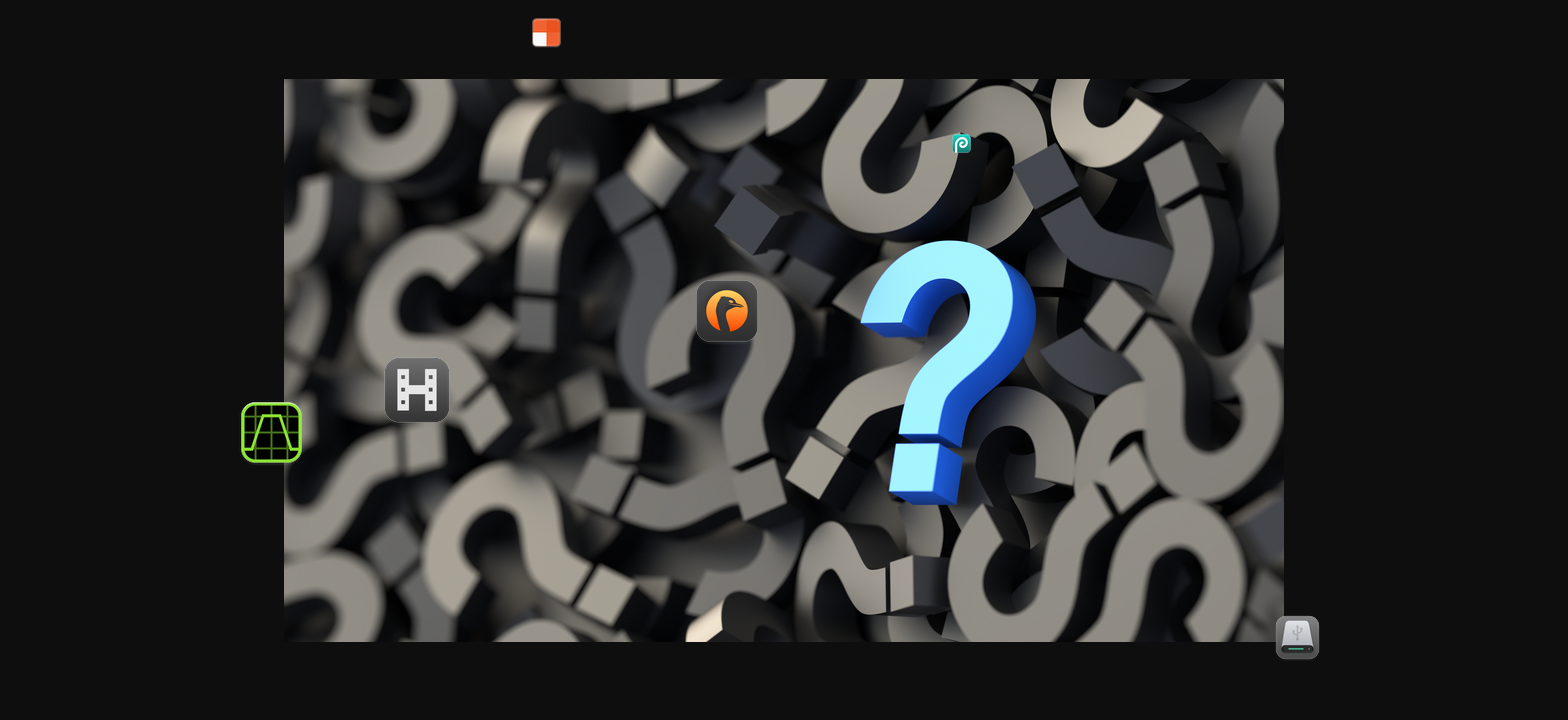 This screenshot has width=1568, height=720. What do you see at coordinates (727, 311) in the screenshot?
I see `launch qemu virtual machine emulator` at bounding box center [727, 311].